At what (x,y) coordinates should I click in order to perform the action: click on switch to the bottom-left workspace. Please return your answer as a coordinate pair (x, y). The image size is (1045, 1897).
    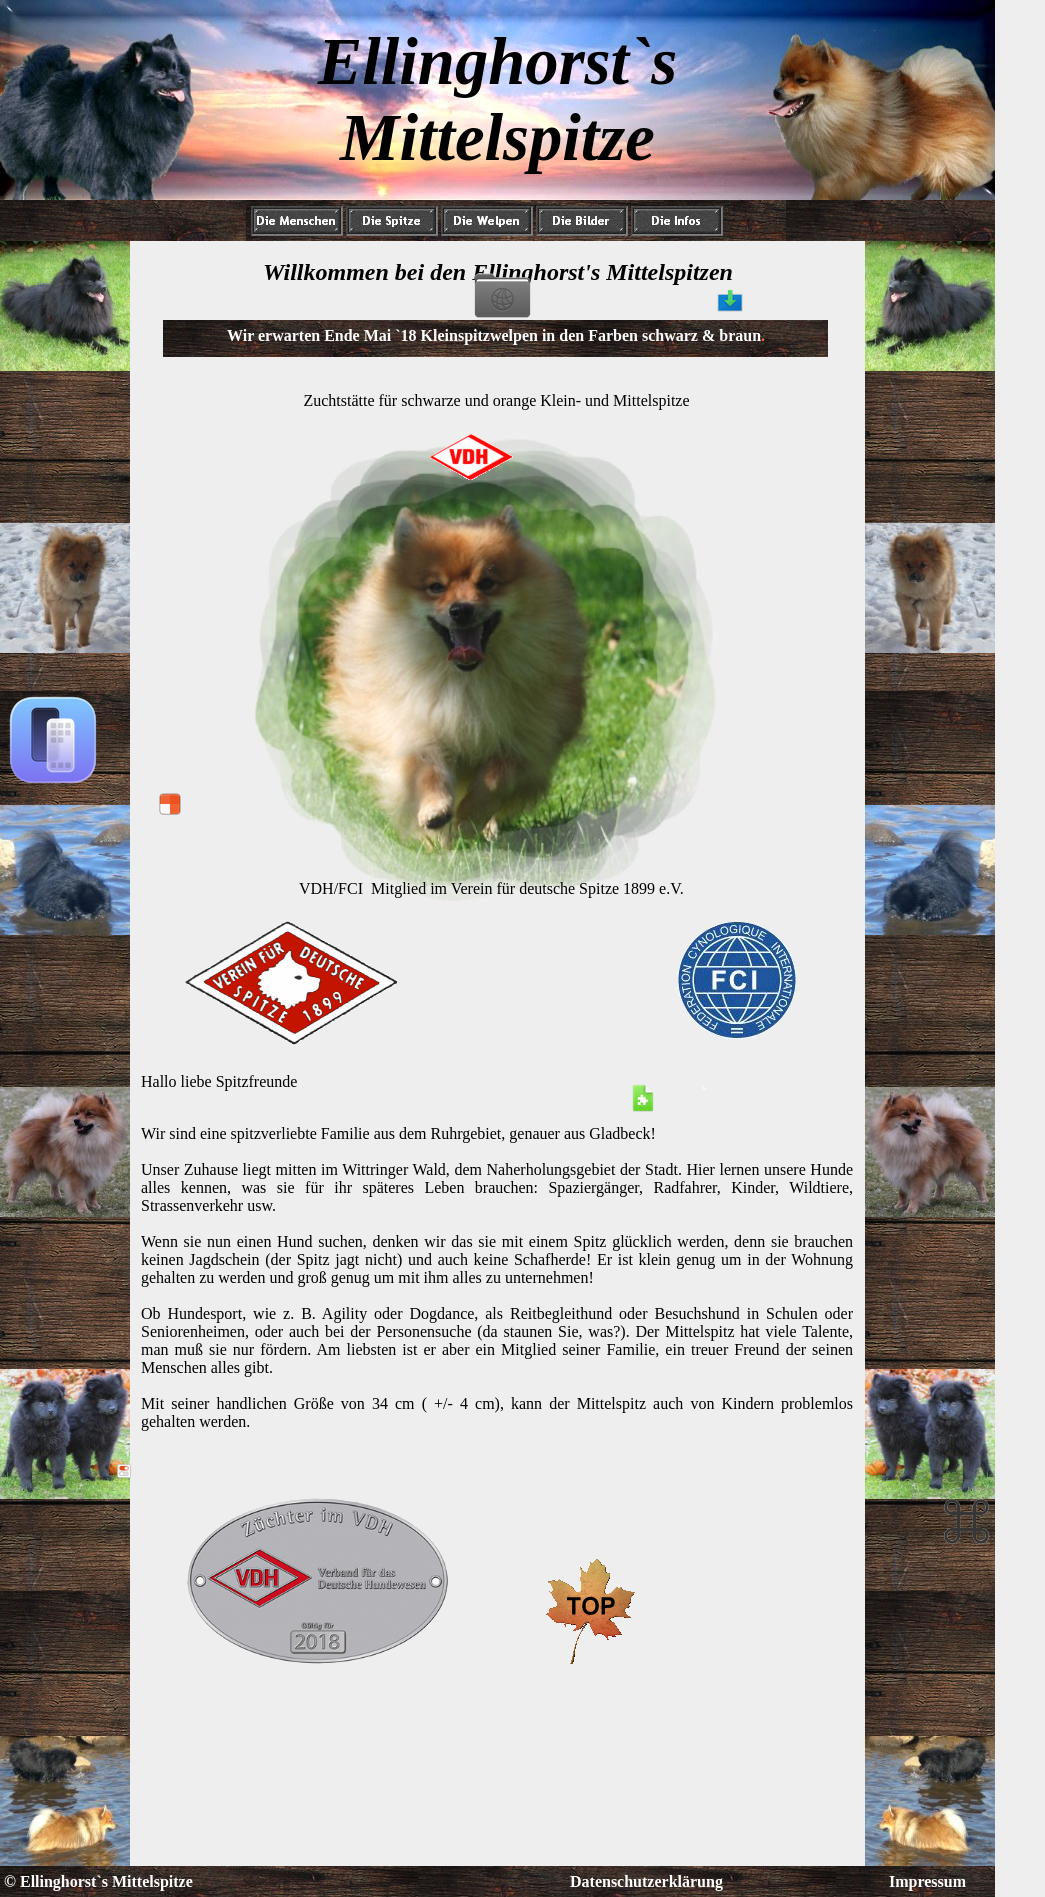
    Looking at the image, I should click on (170, 804).